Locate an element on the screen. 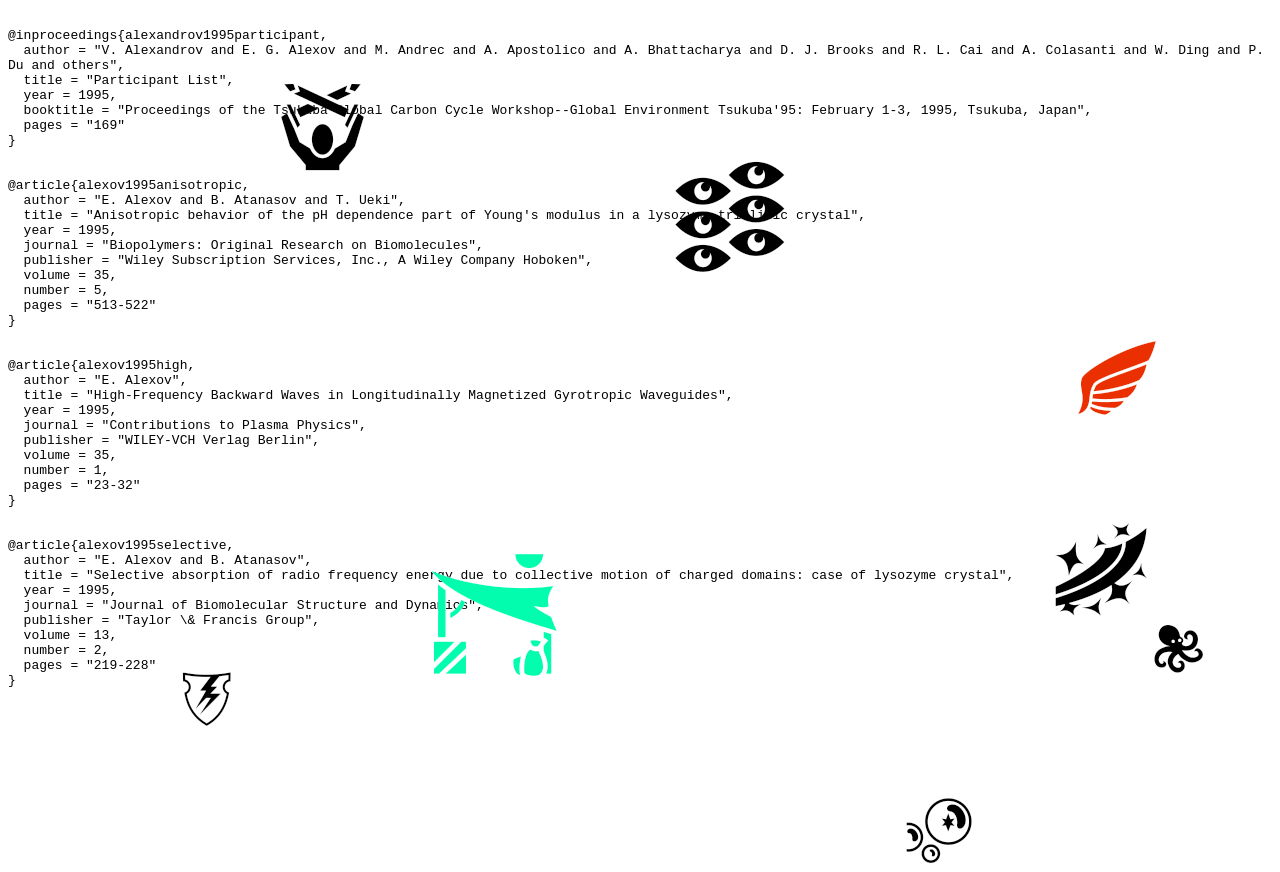  indicates a multi-view or surveillance mode is located at coordinates (730, 217).